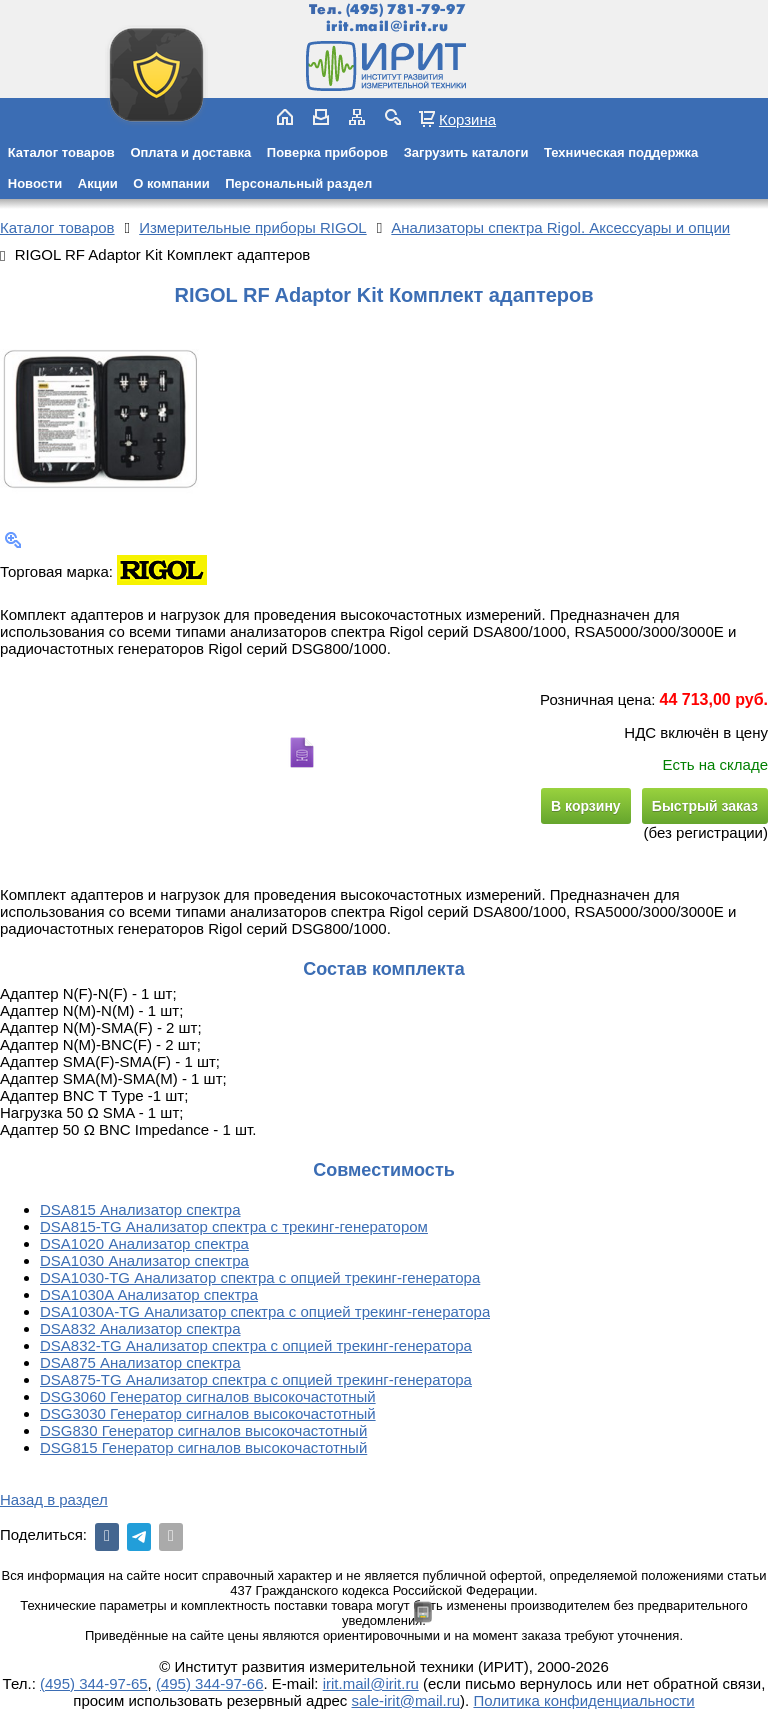  I want to click on open vpn settings and preferences, so click(156, 76).